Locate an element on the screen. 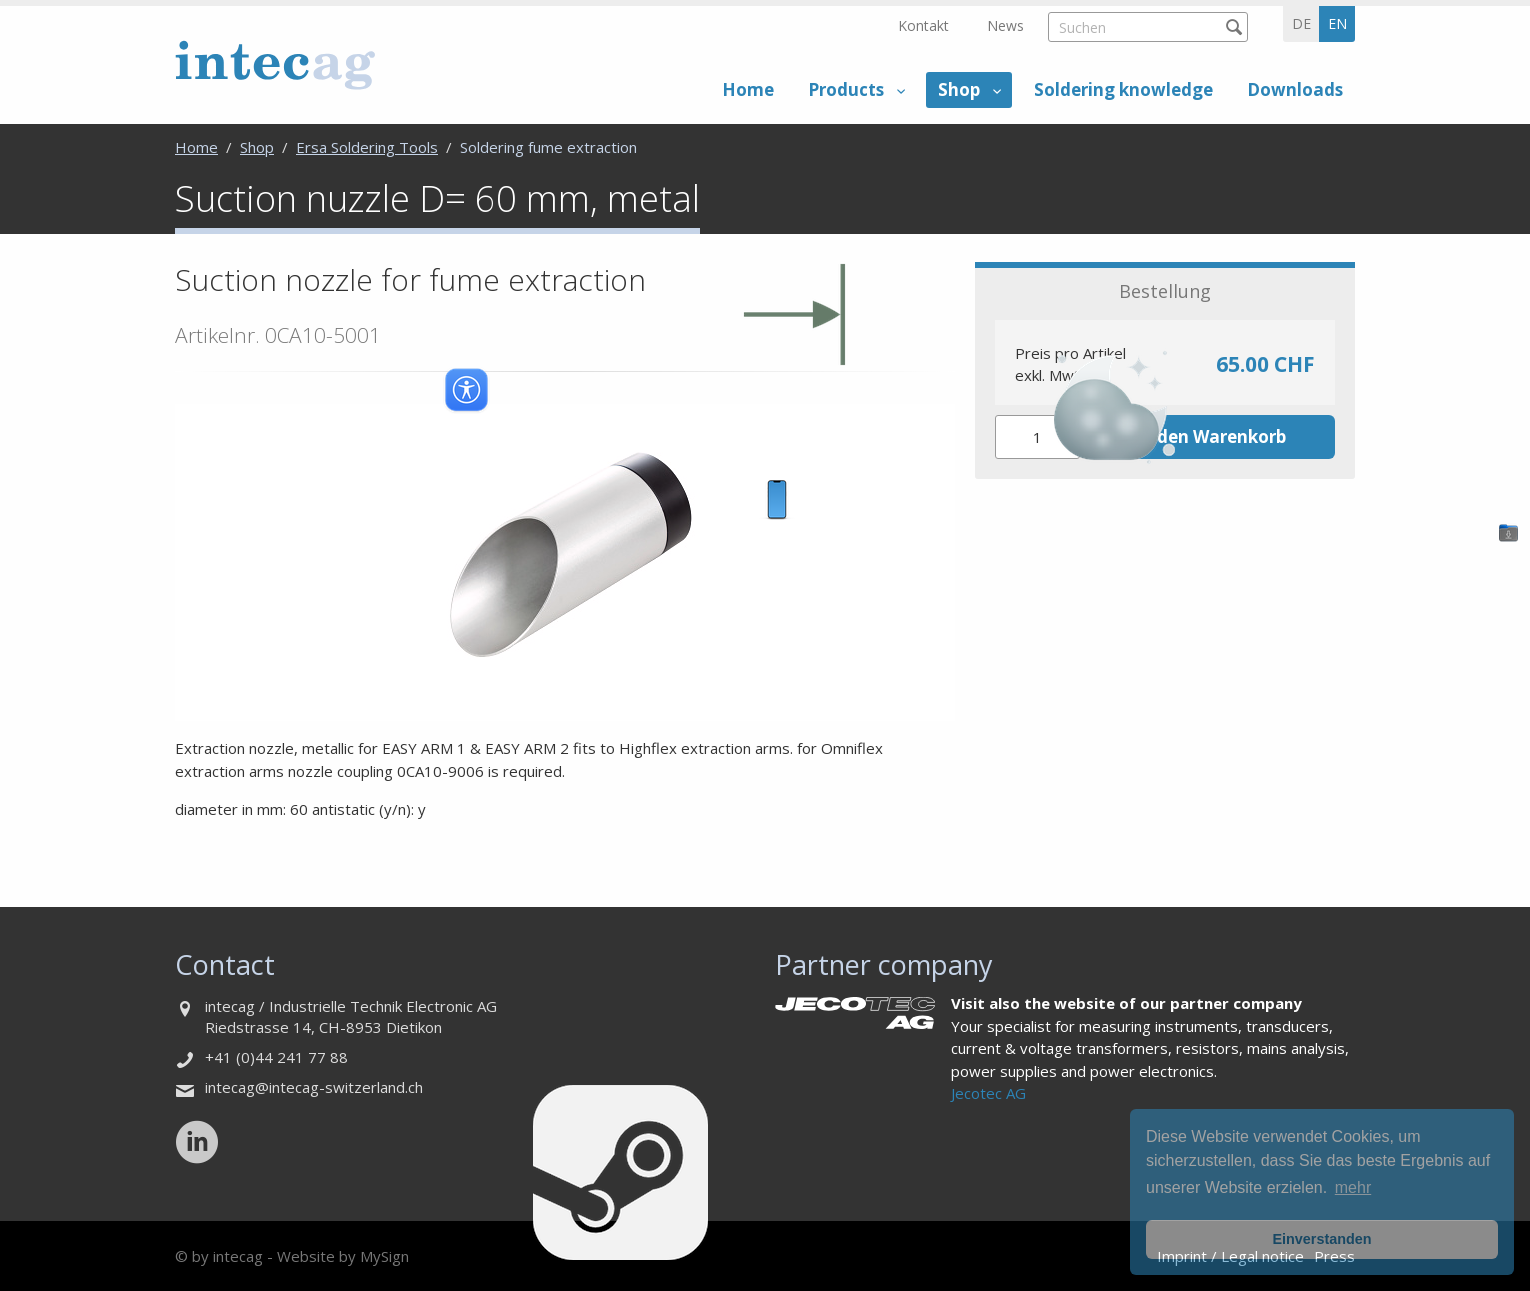 Image resolution: width=1530 pixels, height=1291 pixels. open accessibility settings is located at coordinates (466, 390).